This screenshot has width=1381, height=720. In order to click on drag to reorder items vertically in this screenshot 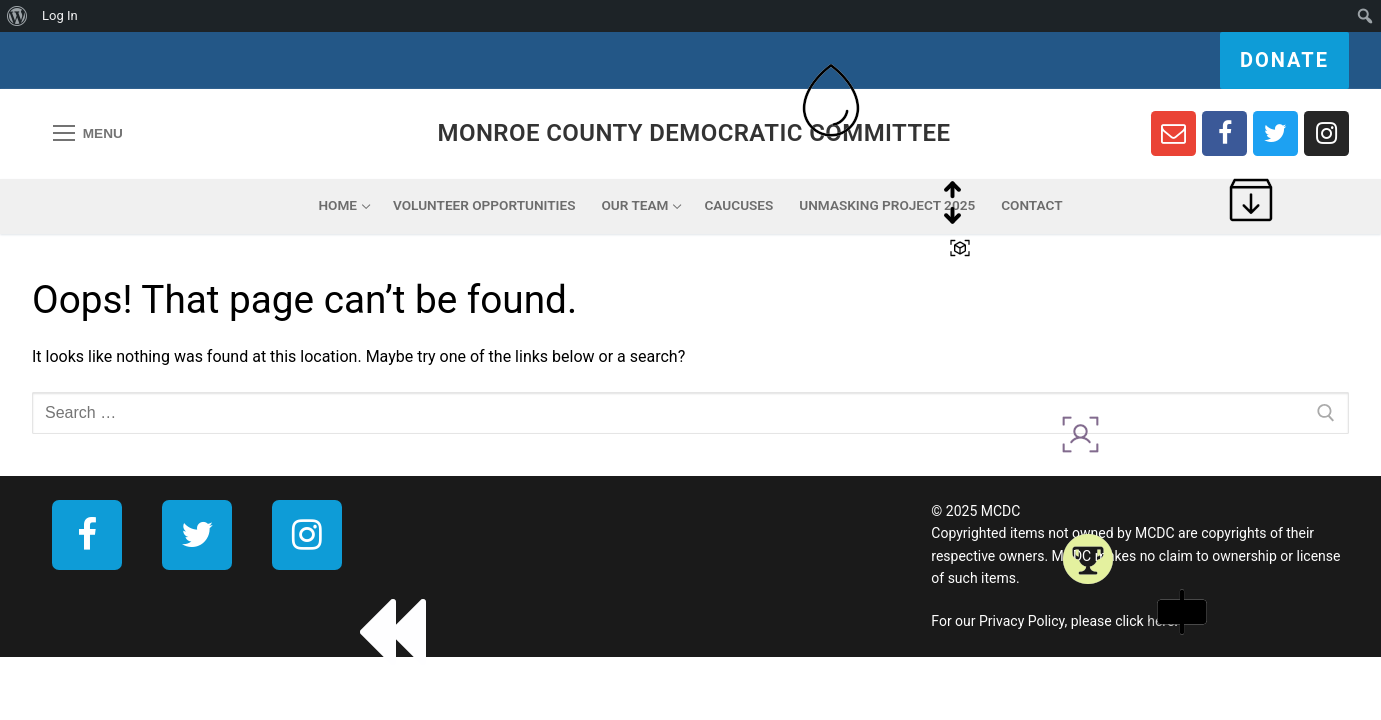, I will do `click(952, 202)`.